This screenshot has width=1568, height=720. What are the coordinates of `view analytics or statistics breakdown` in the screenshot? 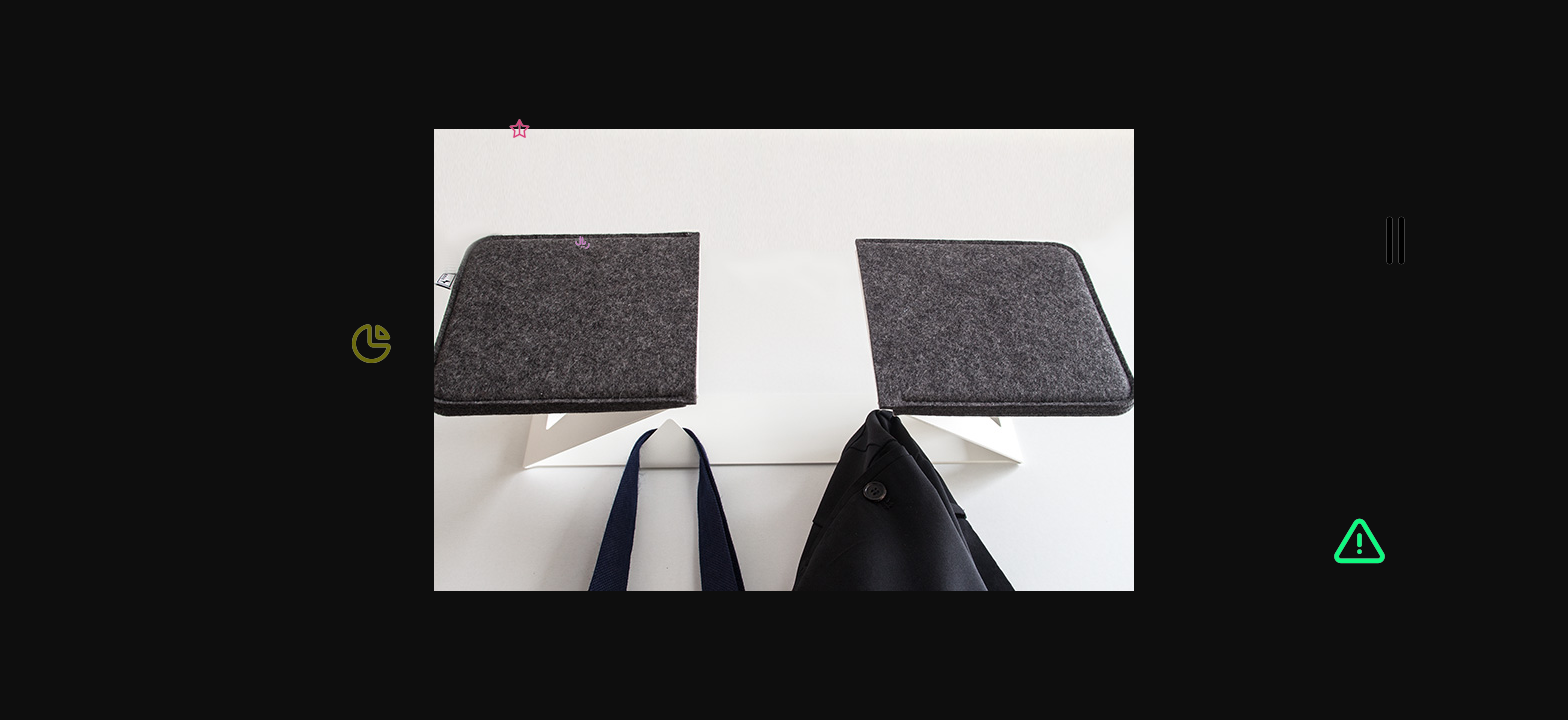 It's located at (371, 343).